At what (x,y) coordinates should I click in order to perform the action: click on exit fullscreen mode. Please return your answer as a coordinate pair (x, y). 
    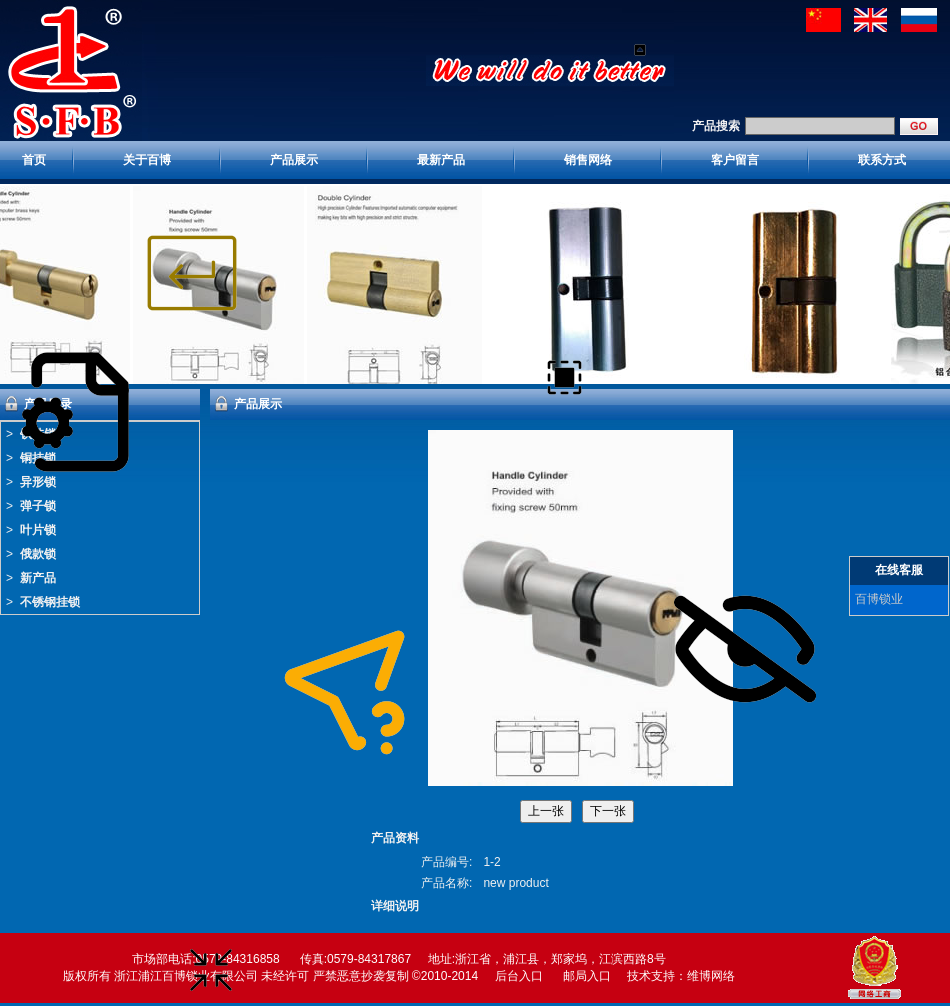
    Looking at the image, I should click on (211, 970).